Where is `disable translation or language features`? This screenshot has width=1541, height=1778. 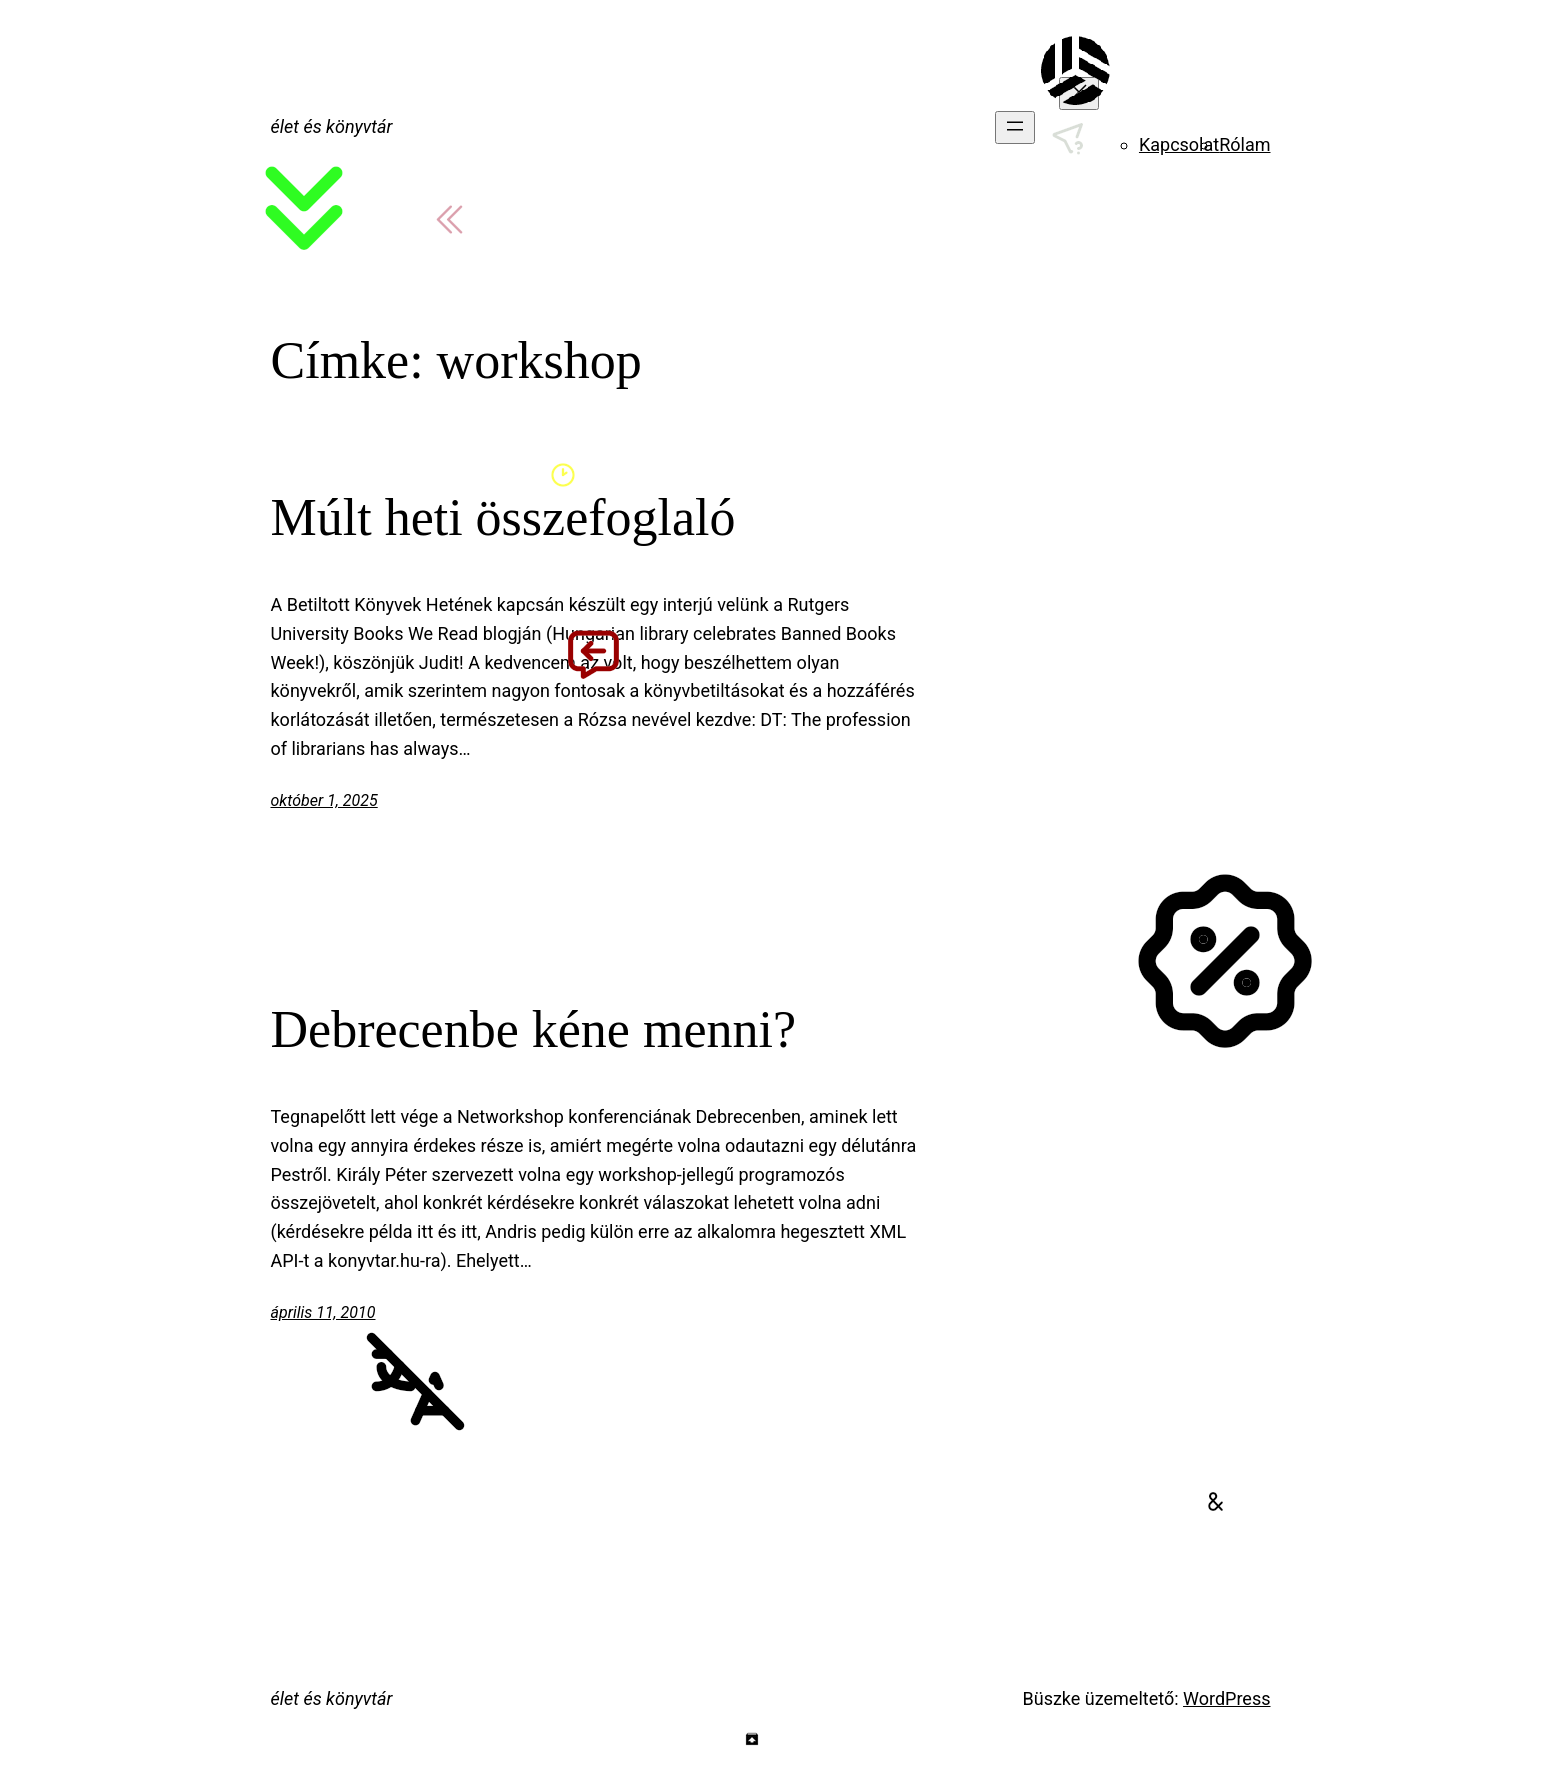 disable translation or language features is located at coordinates (415, 1381).